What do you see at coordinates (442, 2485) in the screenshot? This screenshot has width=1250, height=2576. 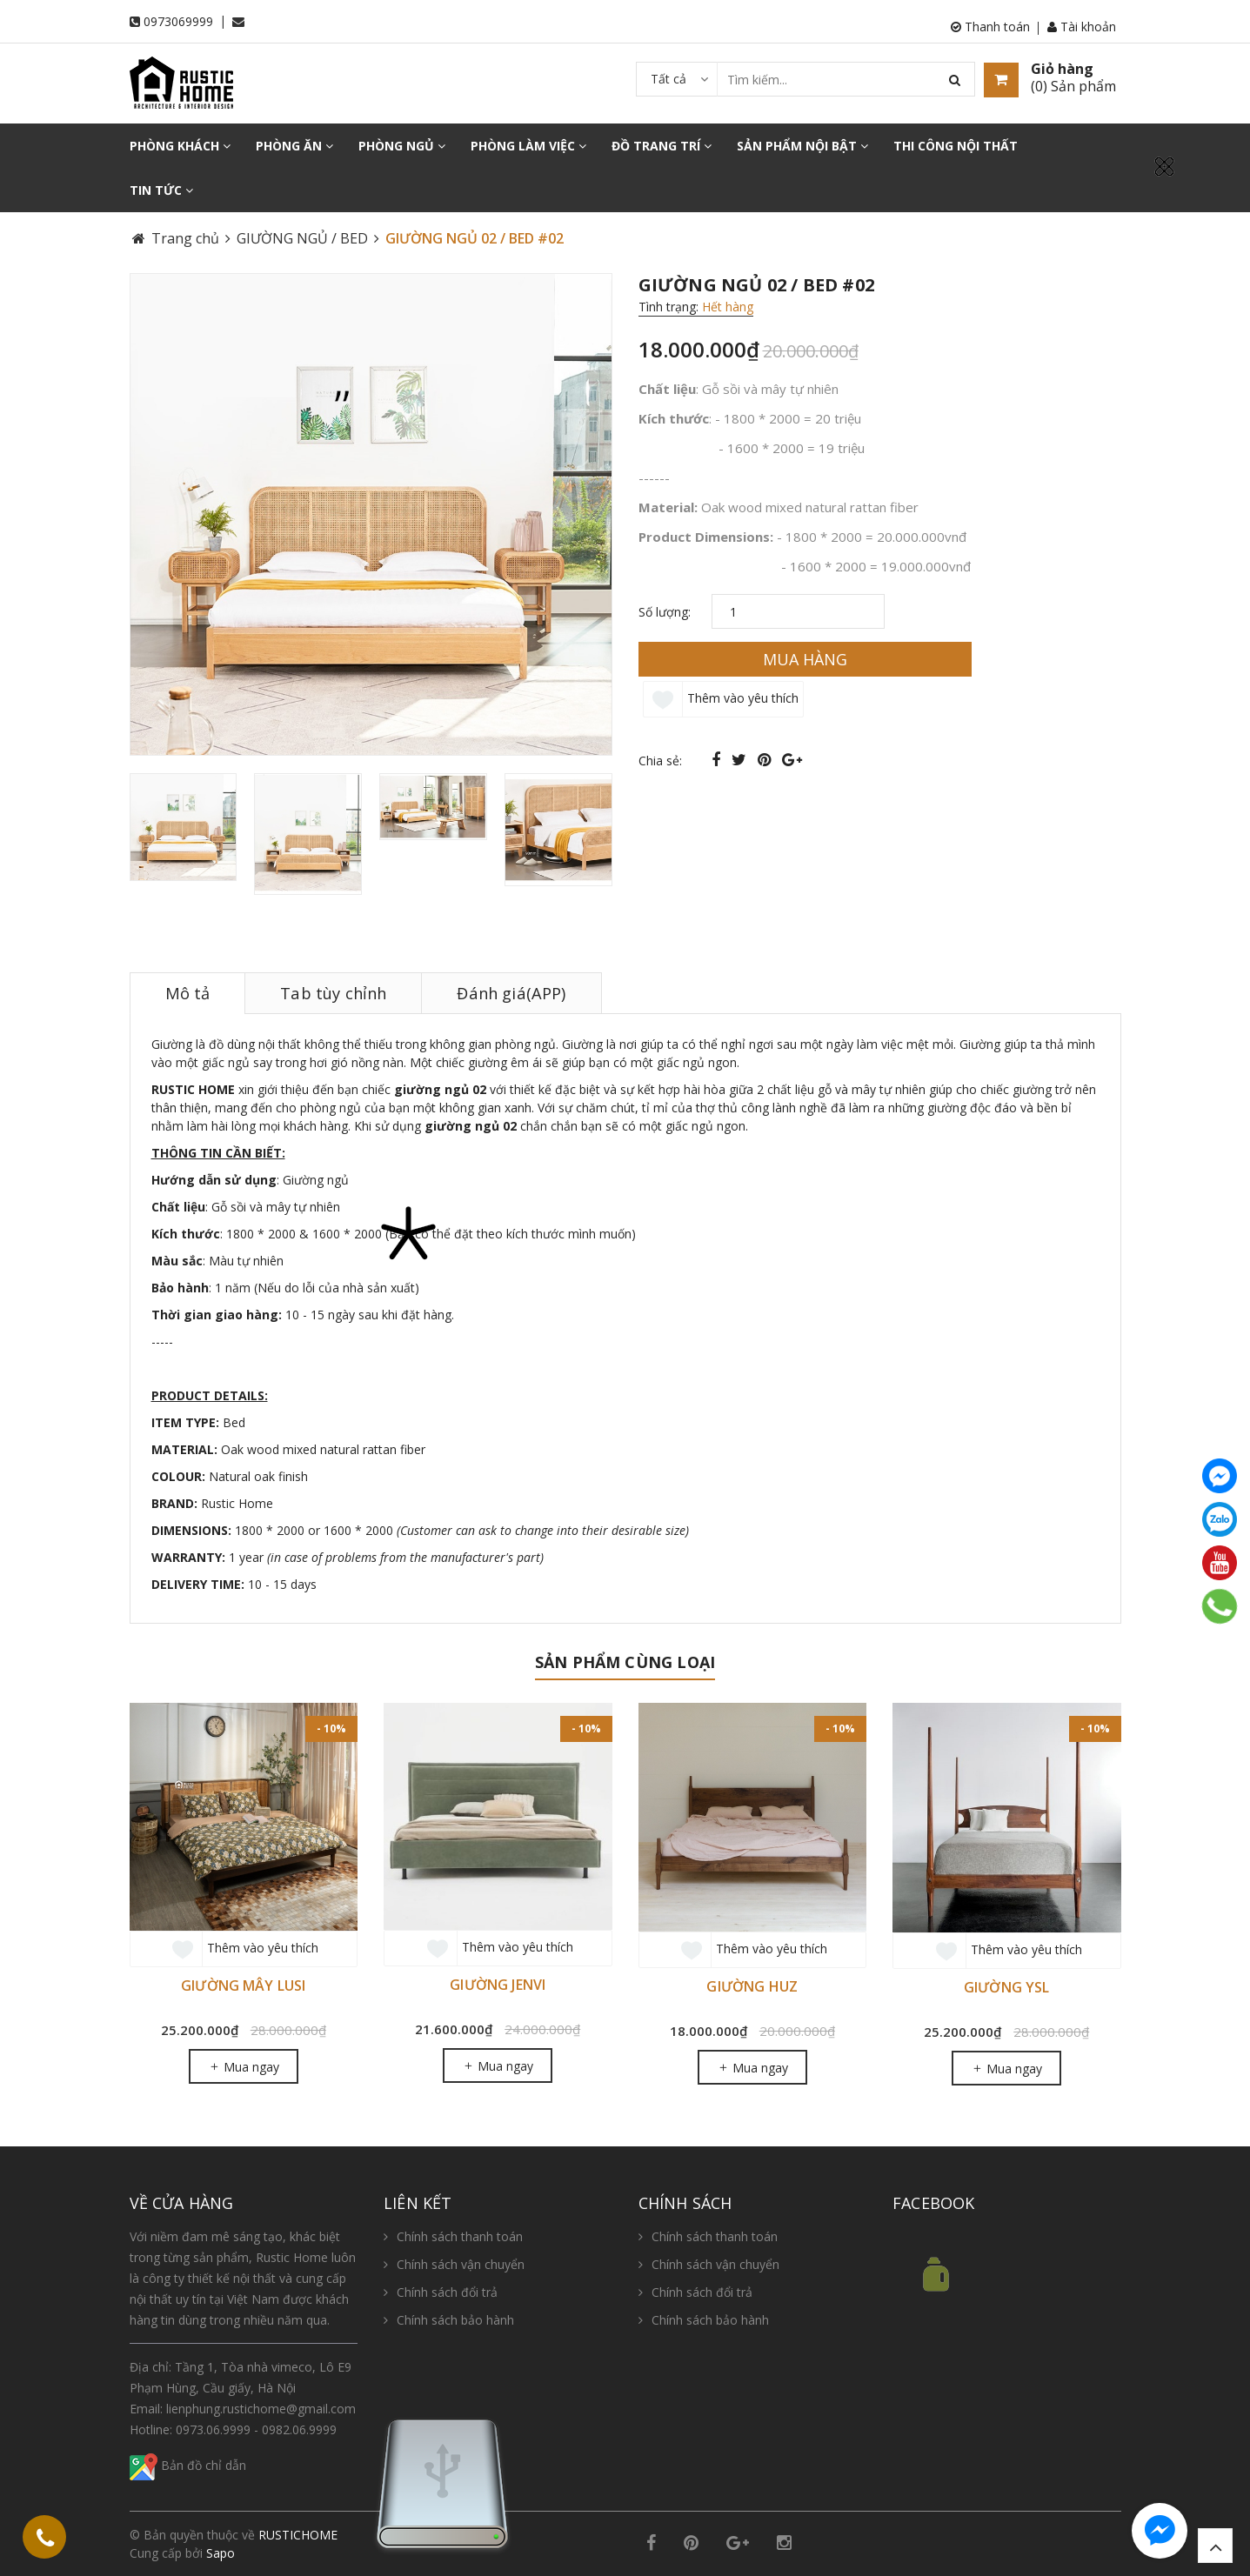 I see `access connected USB storage device` at bounding box center [442, 2485].